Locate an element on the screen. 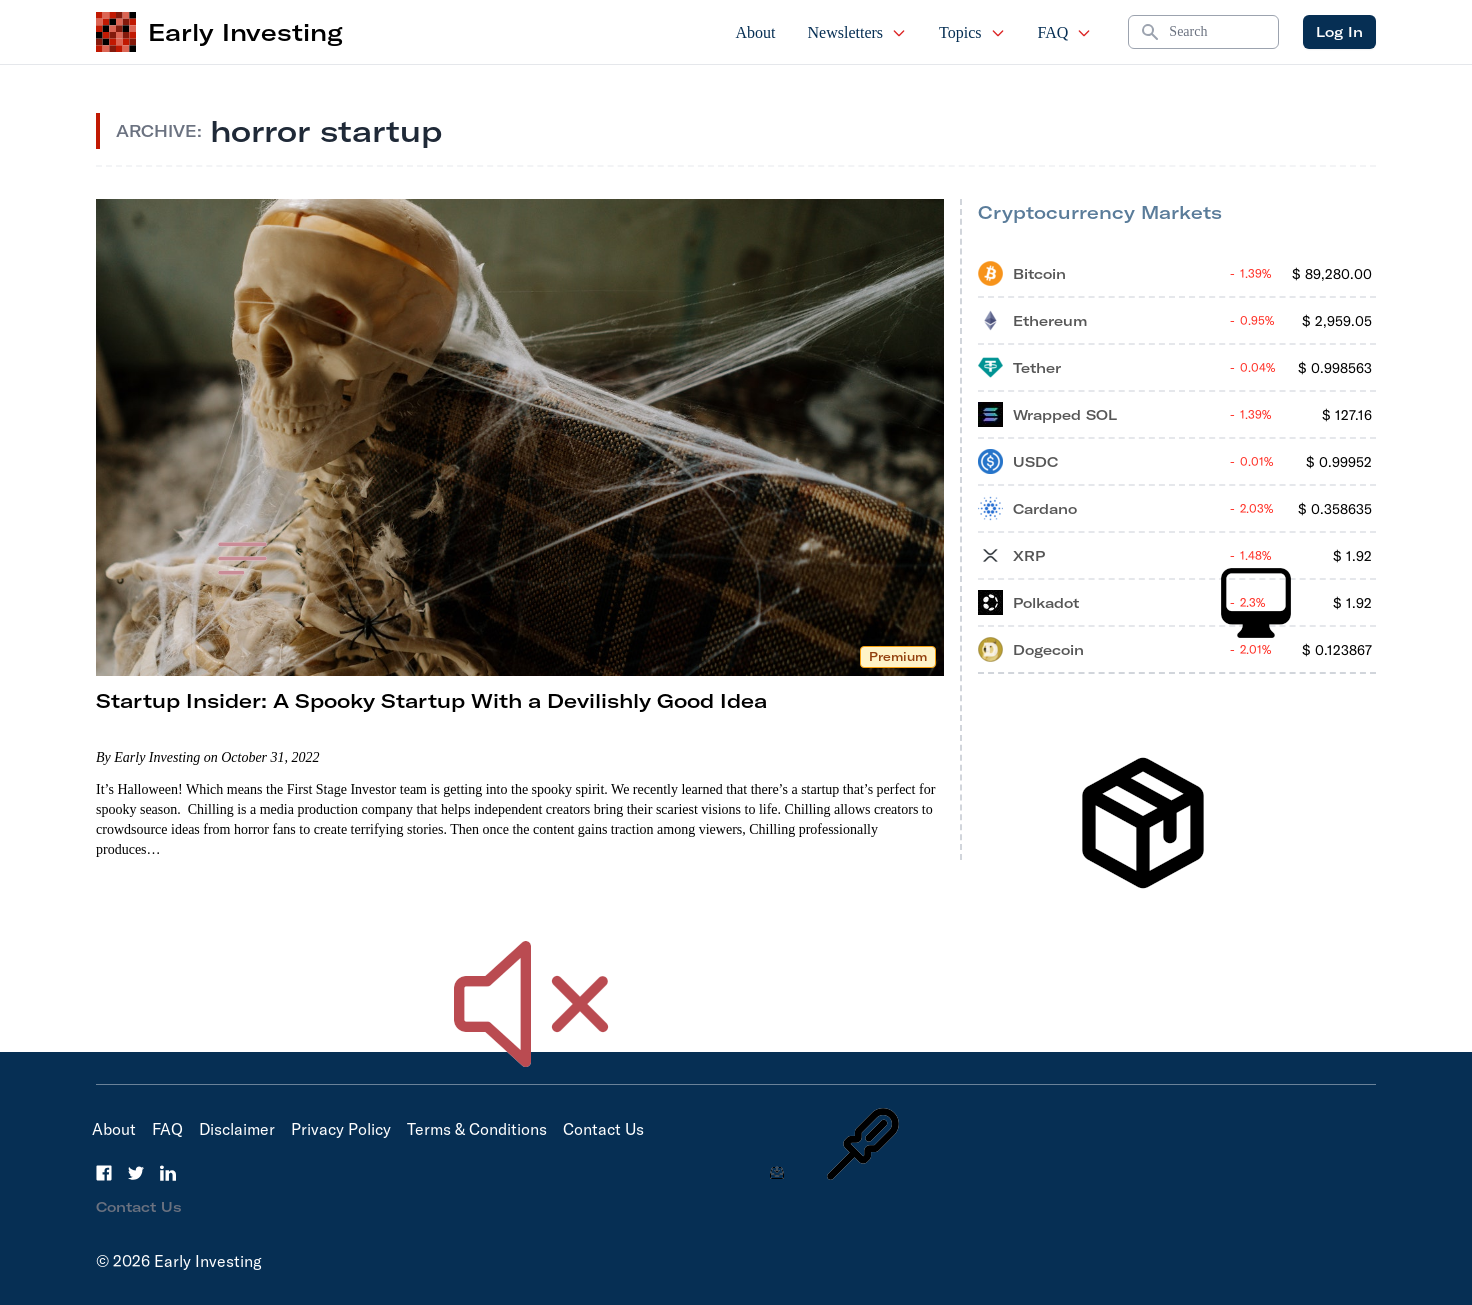 The width and height of the screenshot is (1472, 1305). access settings or configuration options is located at coordinates (863, 1144).